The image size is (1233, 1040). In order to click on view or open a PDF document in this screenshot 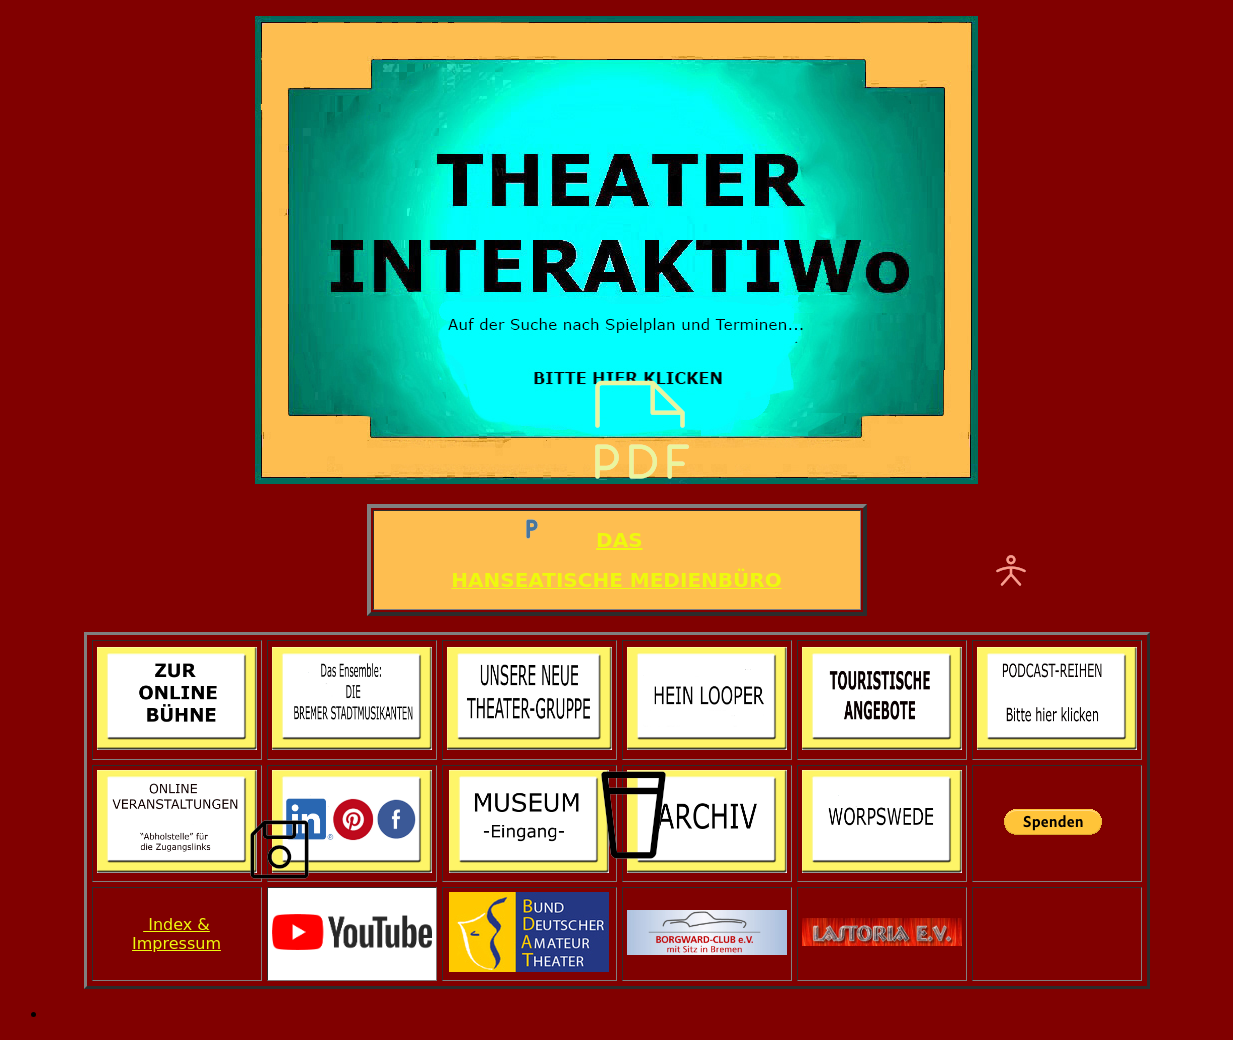, I will do `click(640, 434)`.